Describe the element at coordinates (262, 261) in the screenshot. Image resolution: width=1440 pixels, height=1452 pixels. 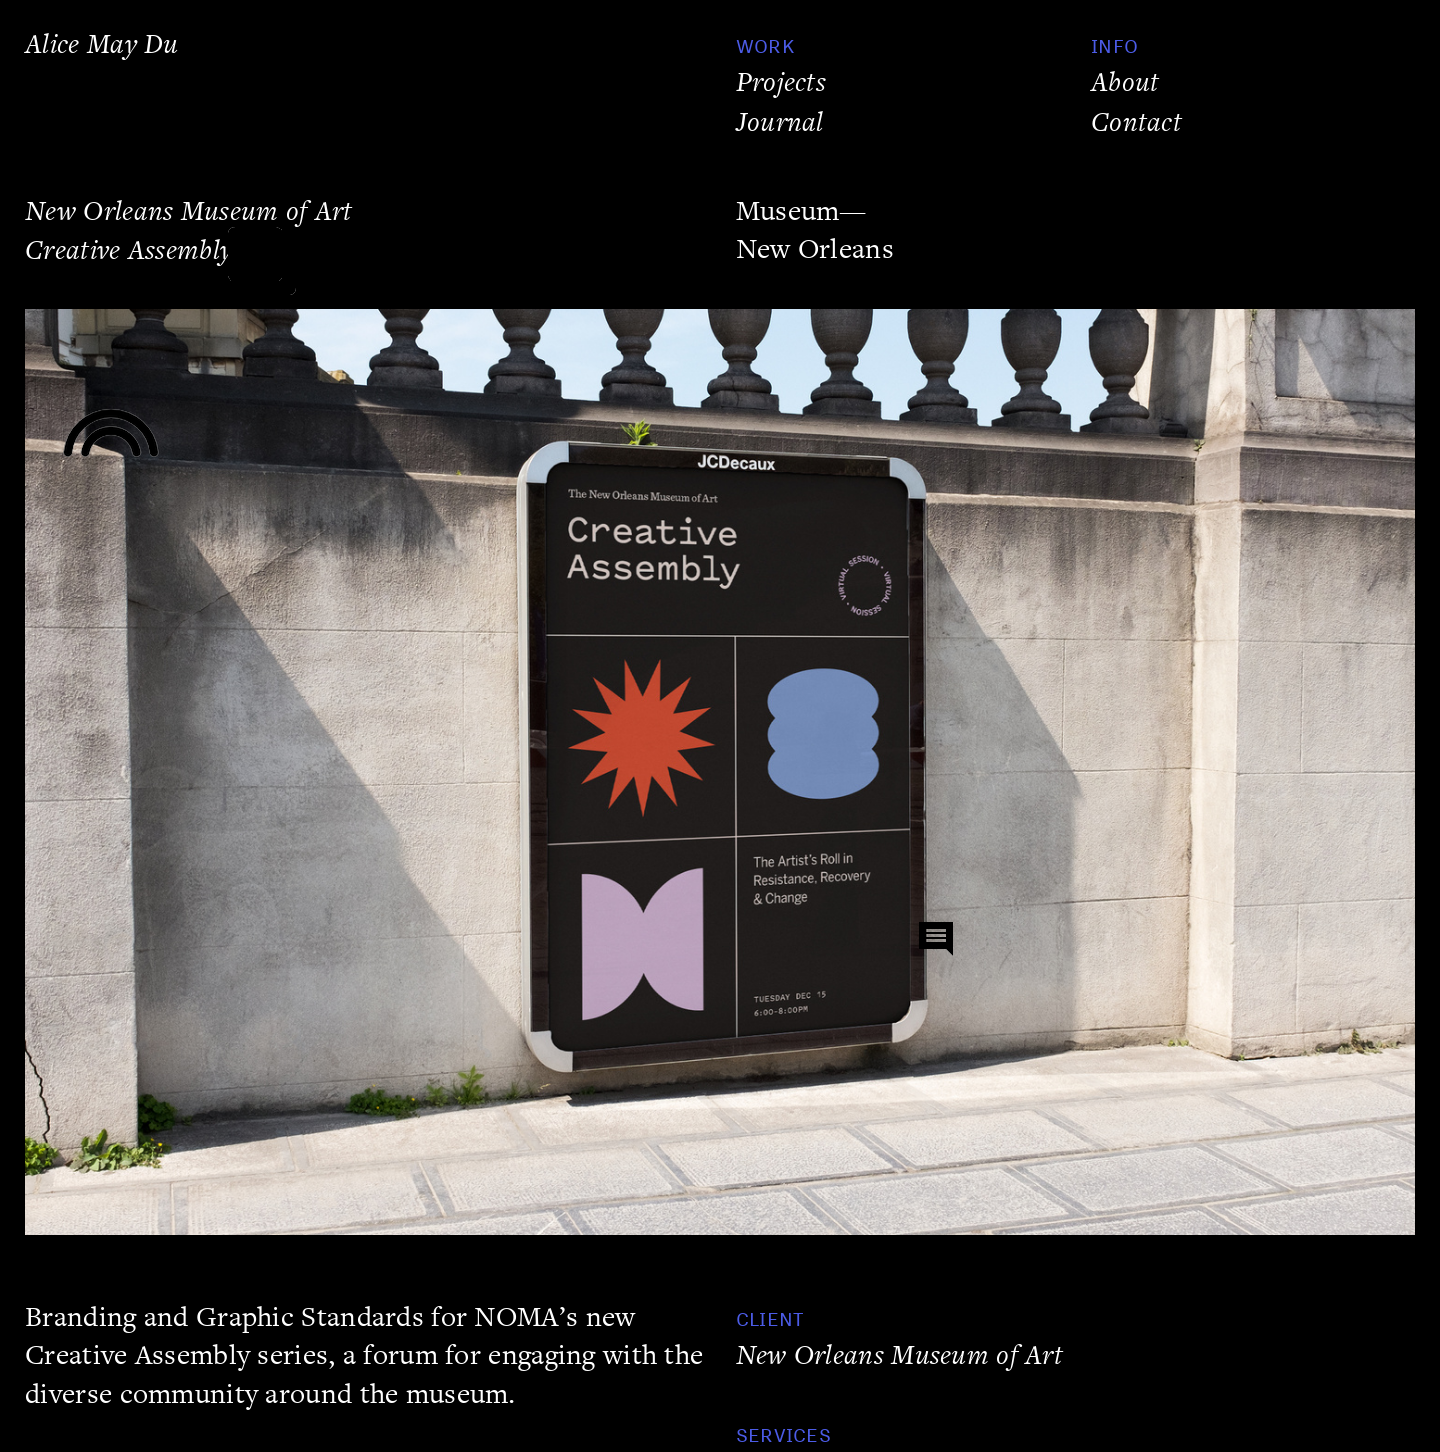
I see `create a backup copy of table data` at that location.